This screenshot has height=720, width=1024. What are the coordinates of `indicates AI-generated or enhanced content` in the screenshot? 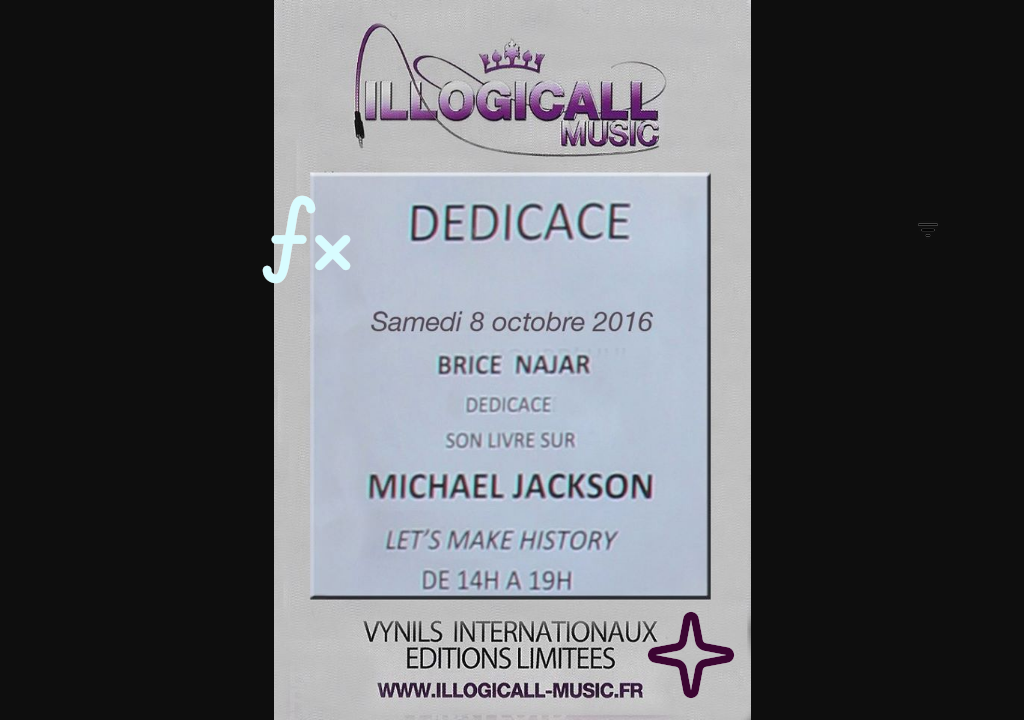 It's located at (691, 655).